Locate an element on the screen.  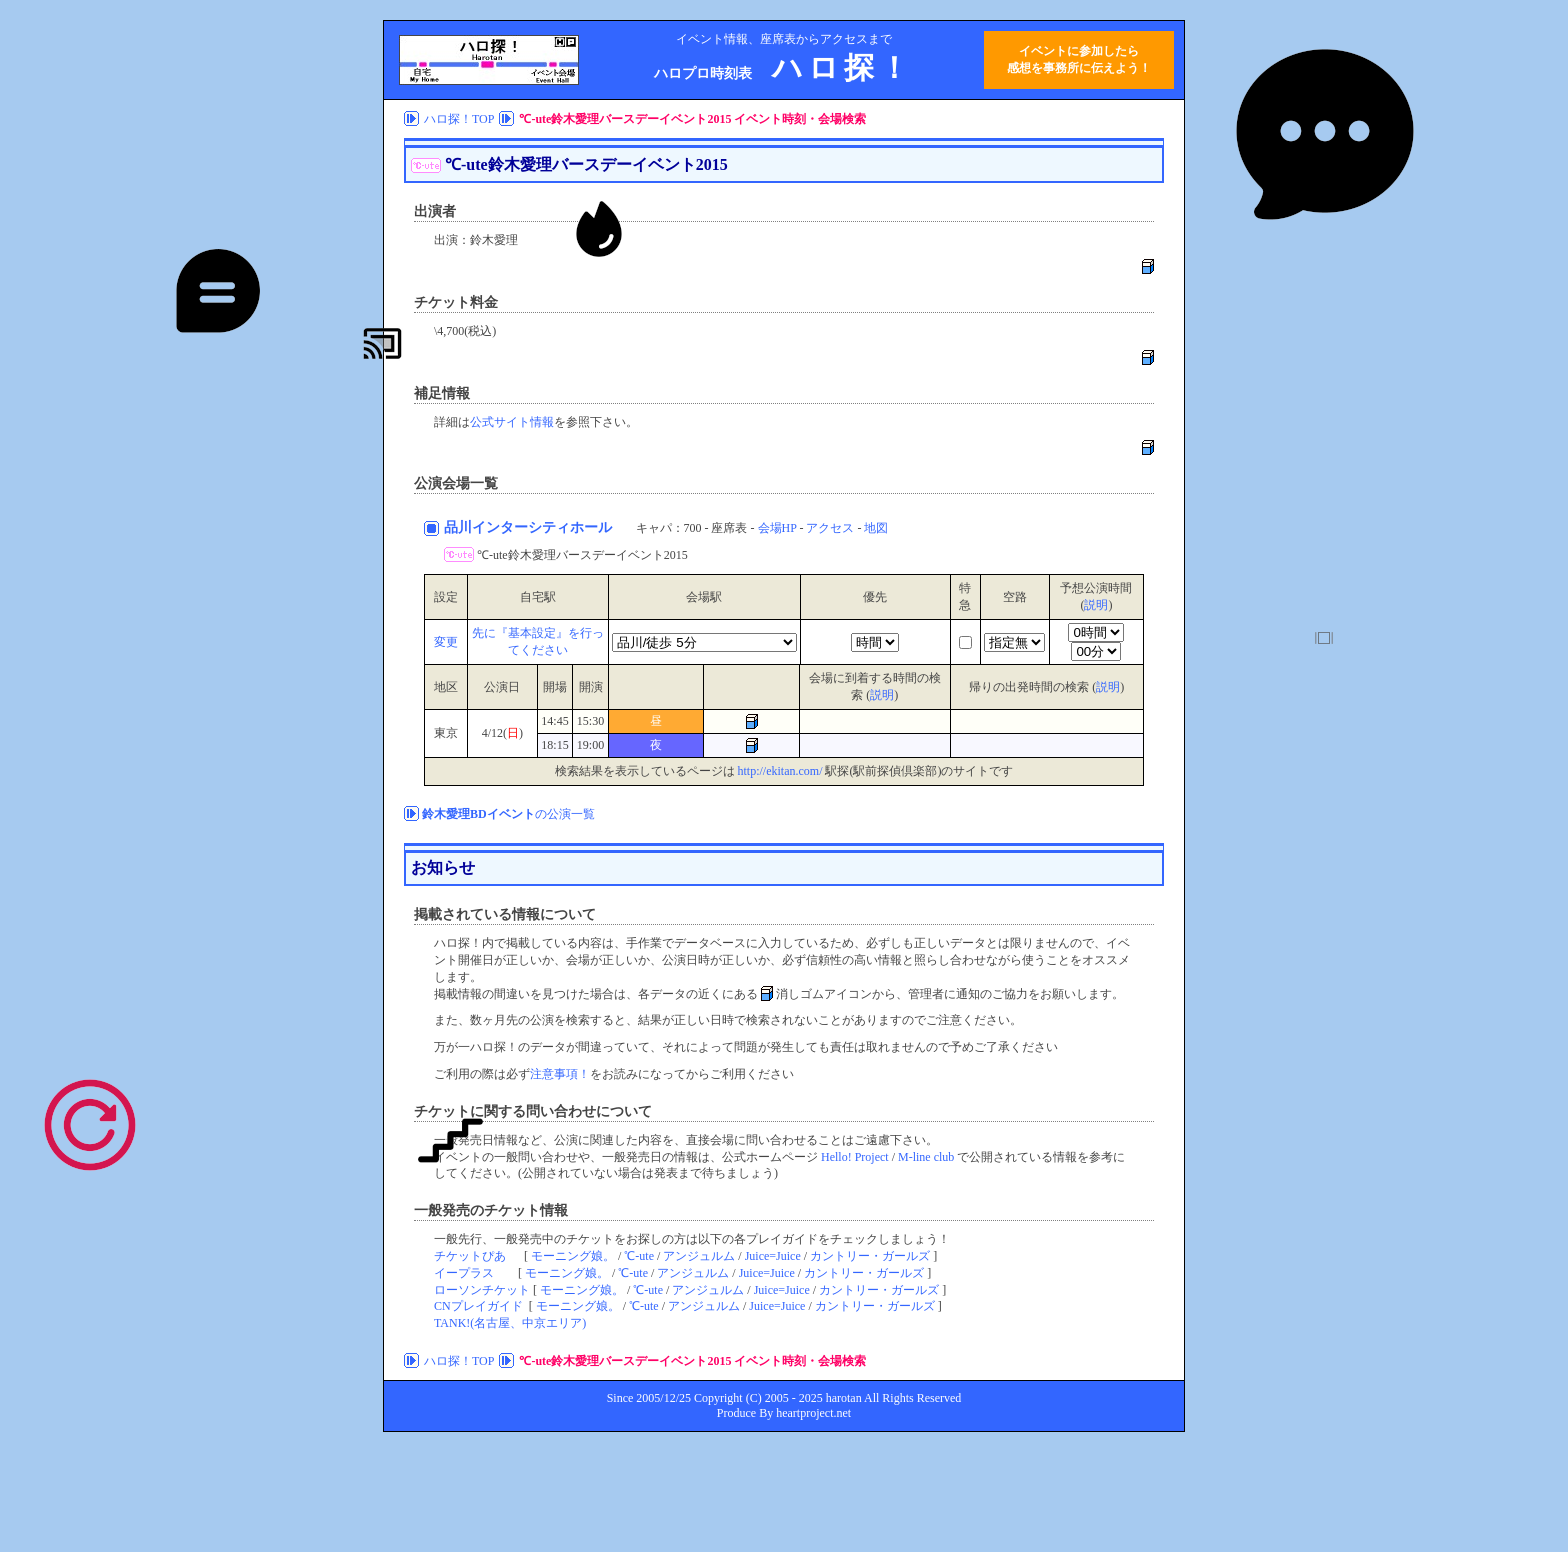
refresh or reload content is located at coordinates (90, 1125).